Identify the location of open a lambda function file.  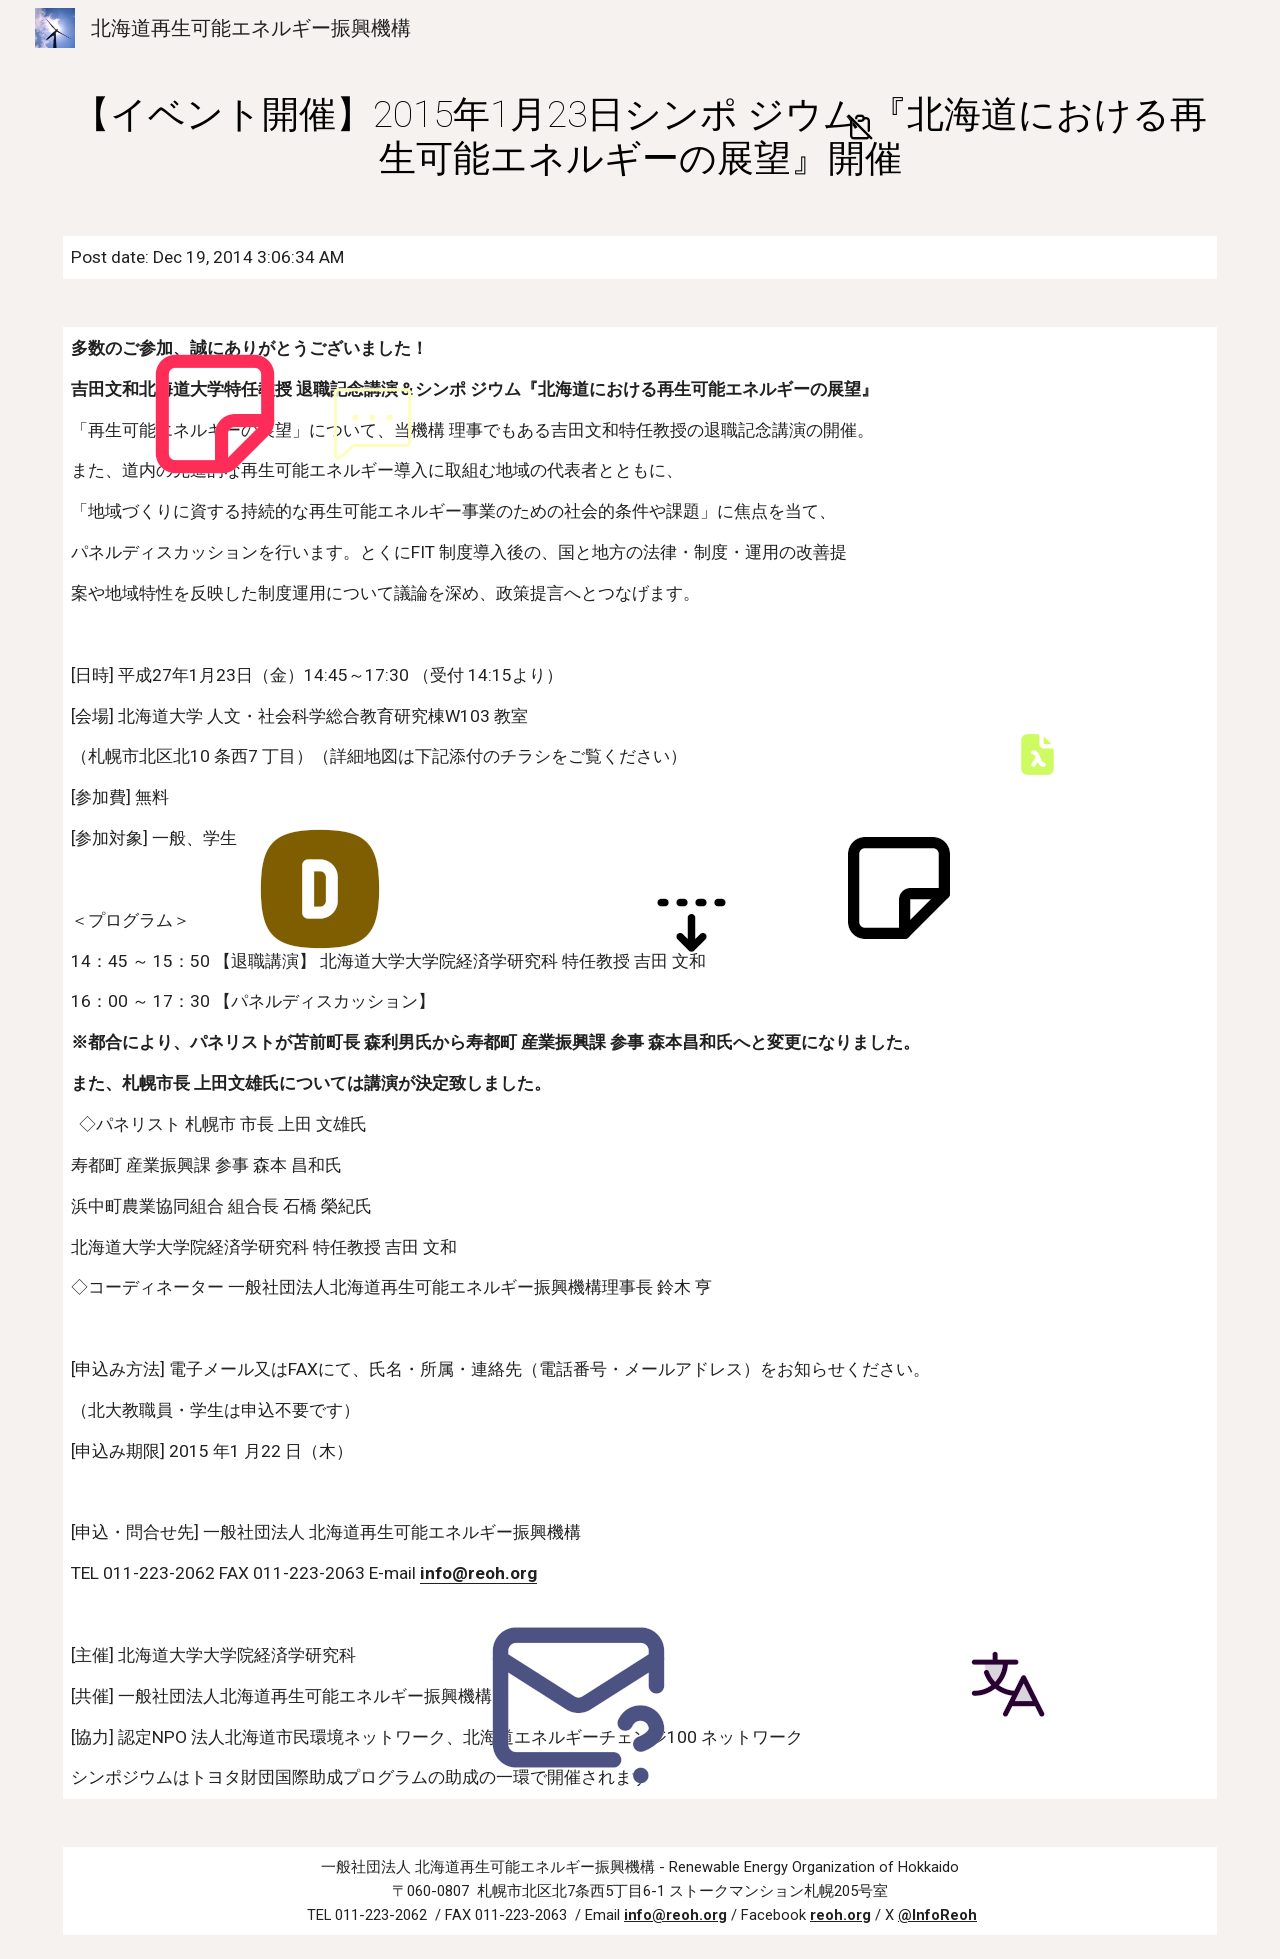
(1037, 754).